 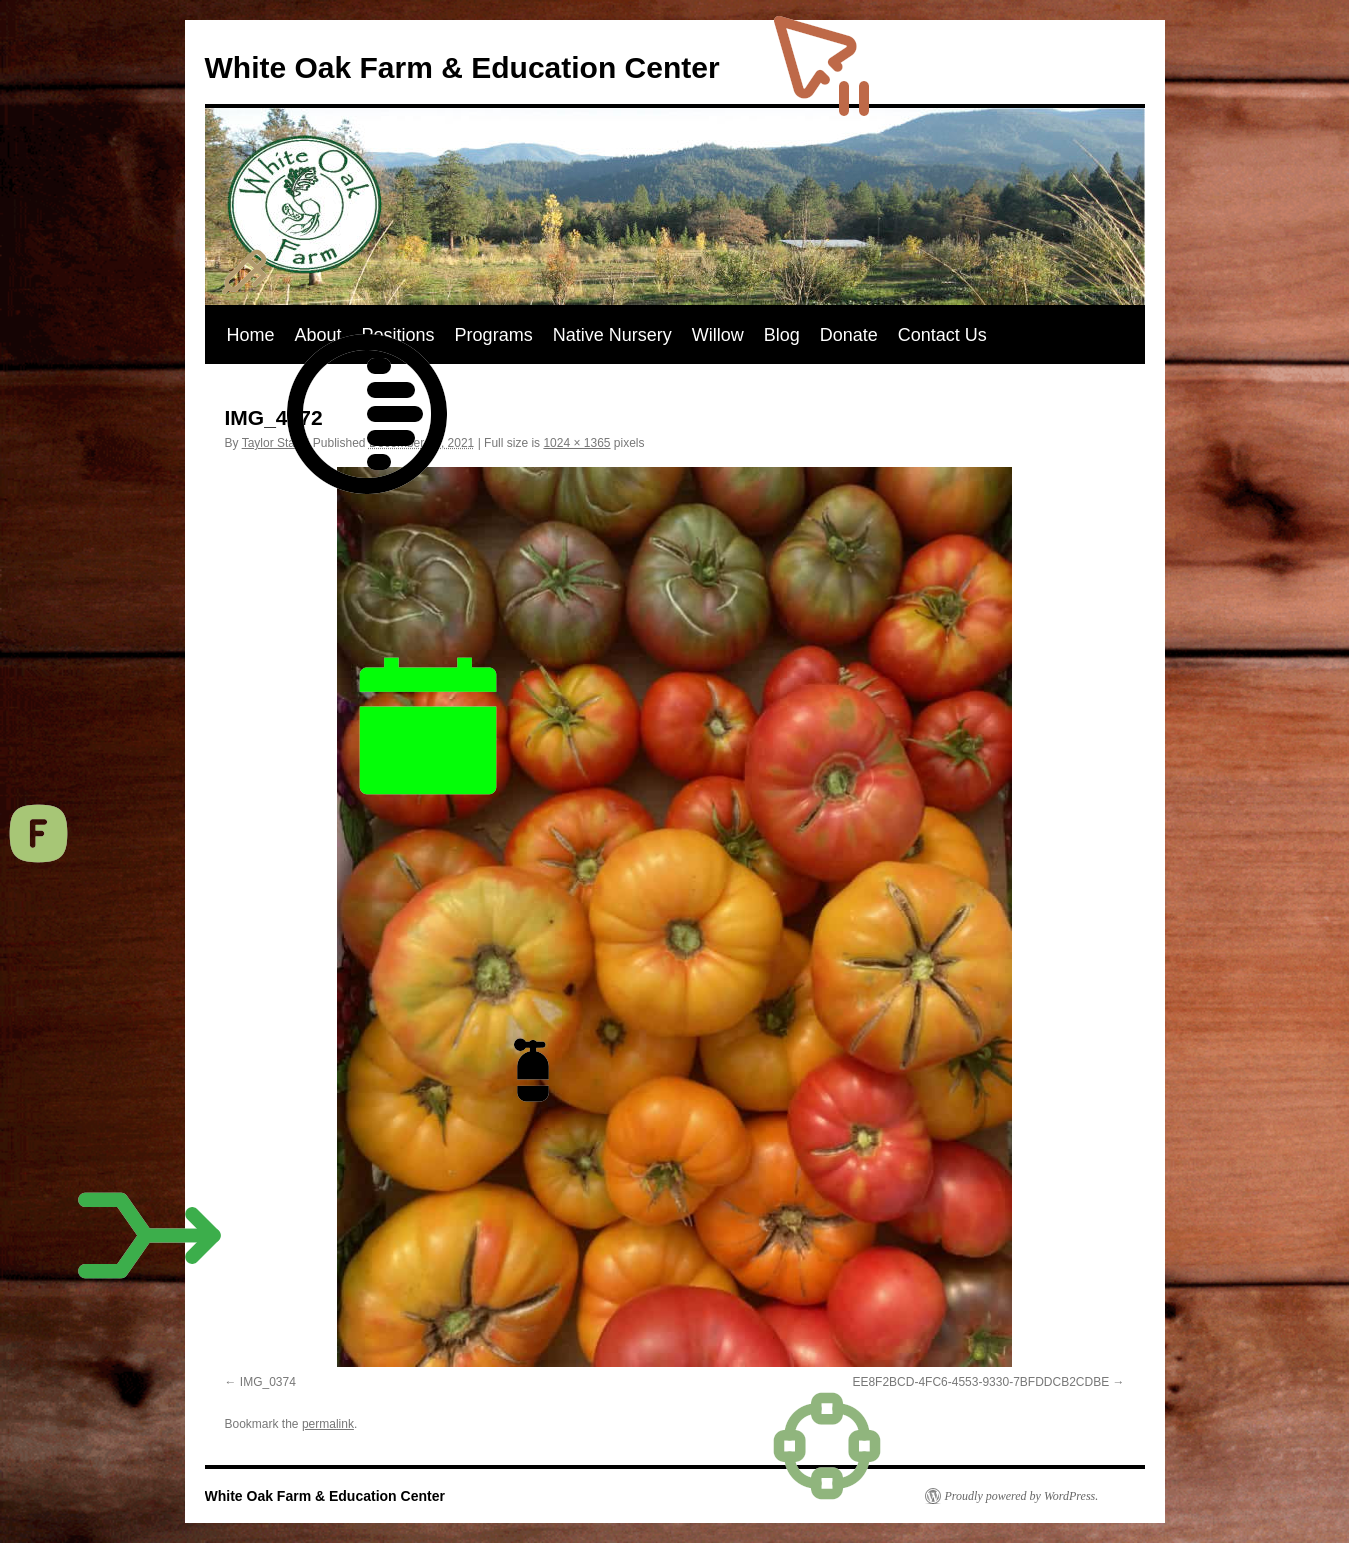 I want to click on view calendar with no events, so click(x=428, y=726).